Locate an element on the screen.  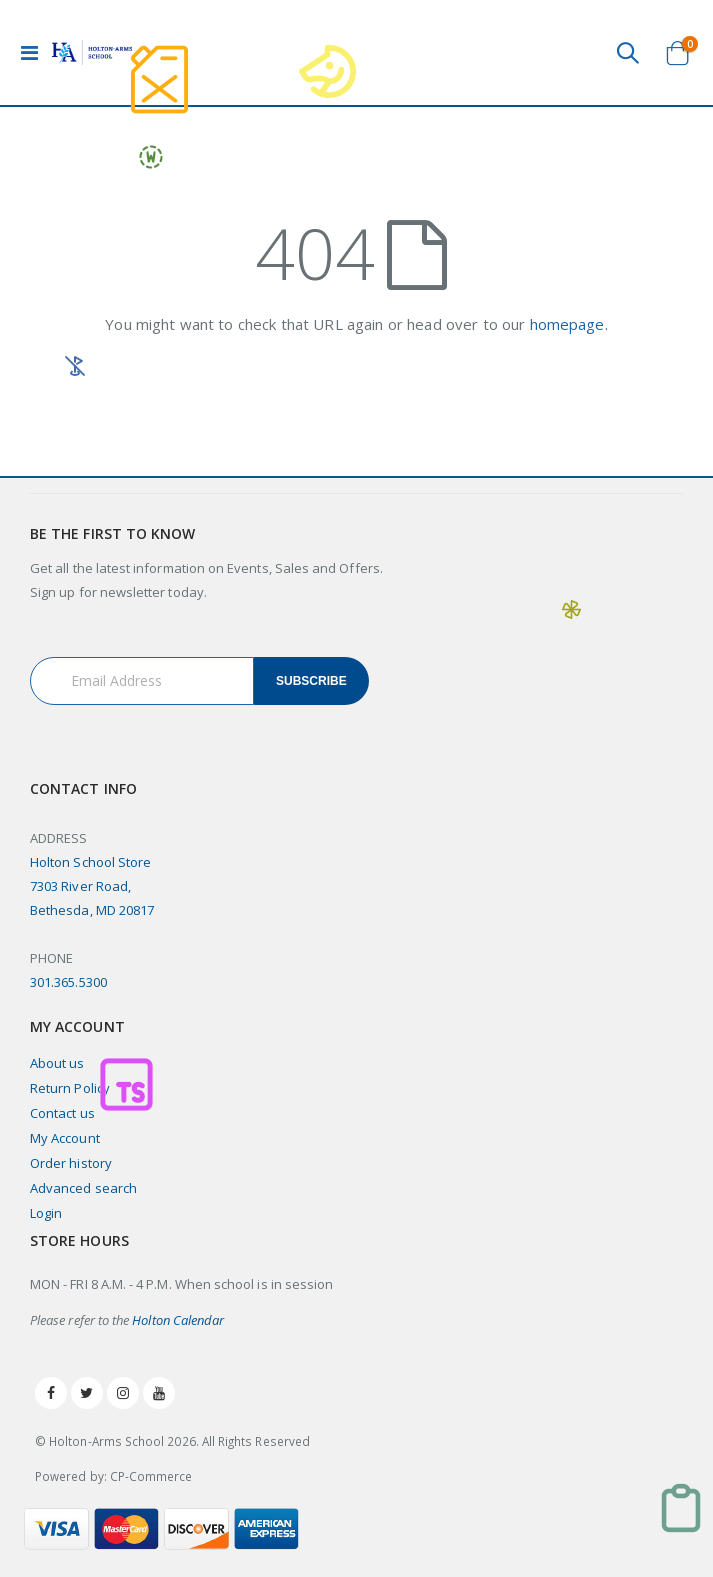
adjust car air conditioning or fan settings is located at coordinates (571, 609).